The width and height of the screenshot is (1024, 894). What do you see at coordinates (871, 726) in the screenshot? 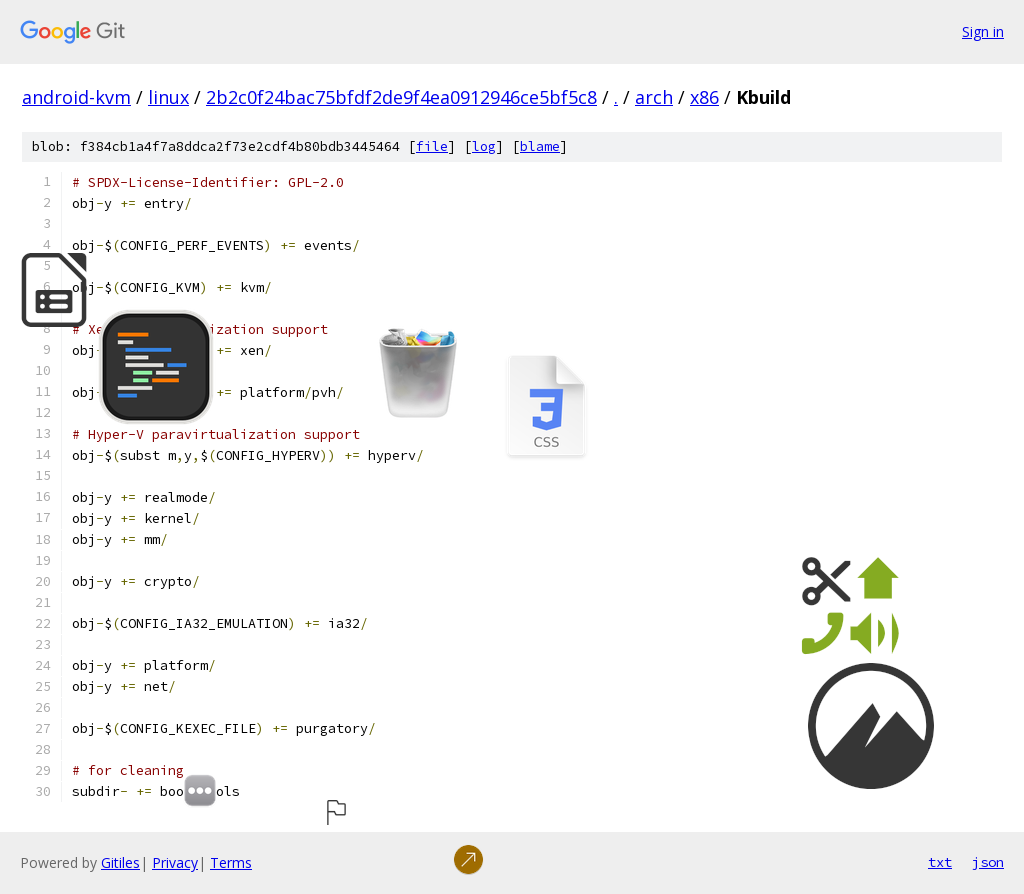
I see `launch cinnamon desktop environment` at bounding box center [871, 726].